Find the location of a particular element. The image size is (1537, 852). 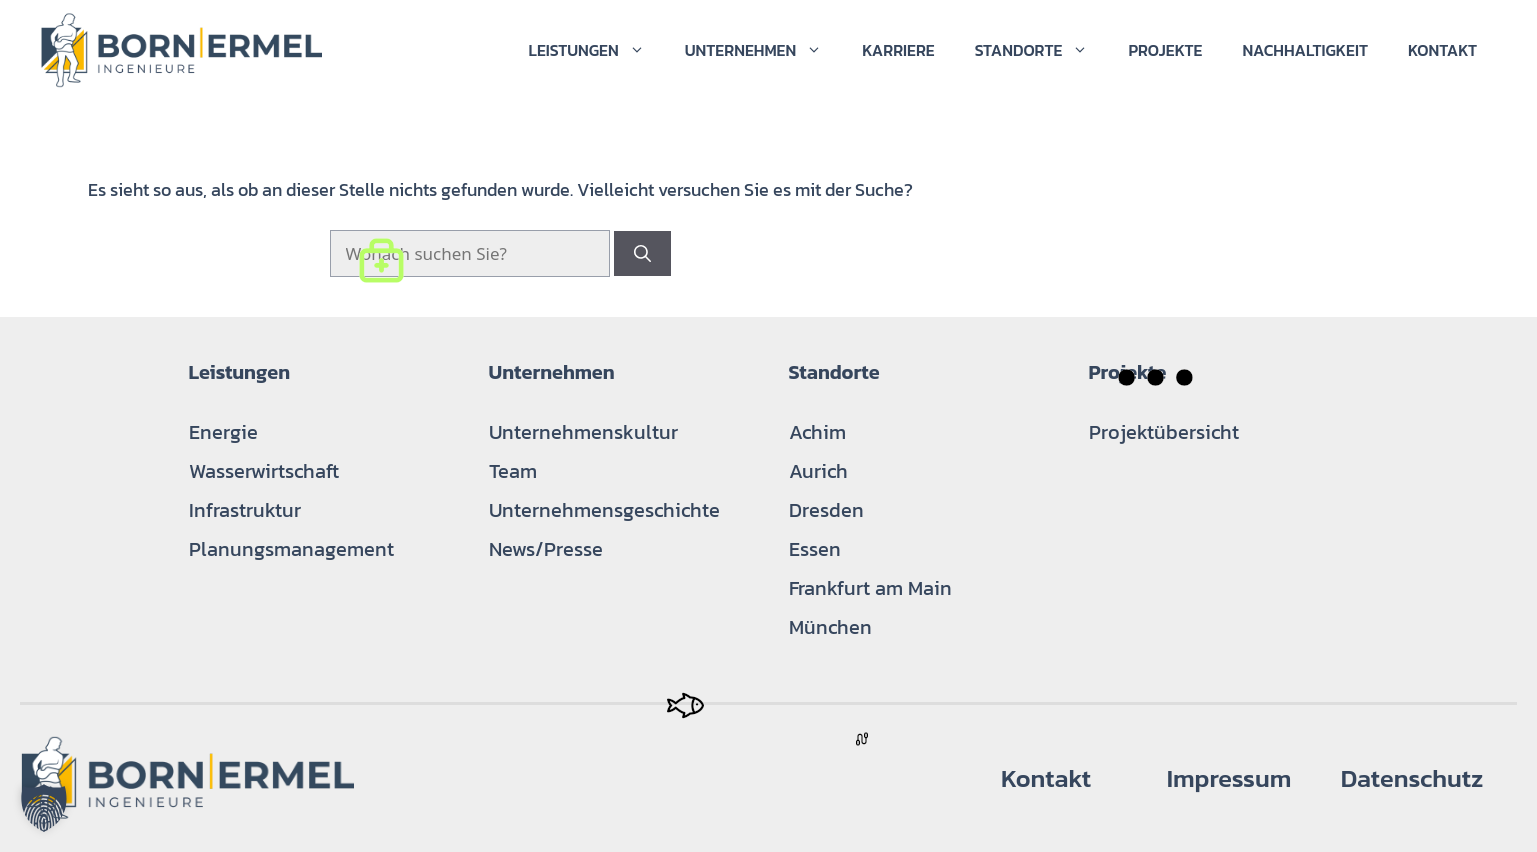

access health or medical resources is located at coordinates (381, 260).